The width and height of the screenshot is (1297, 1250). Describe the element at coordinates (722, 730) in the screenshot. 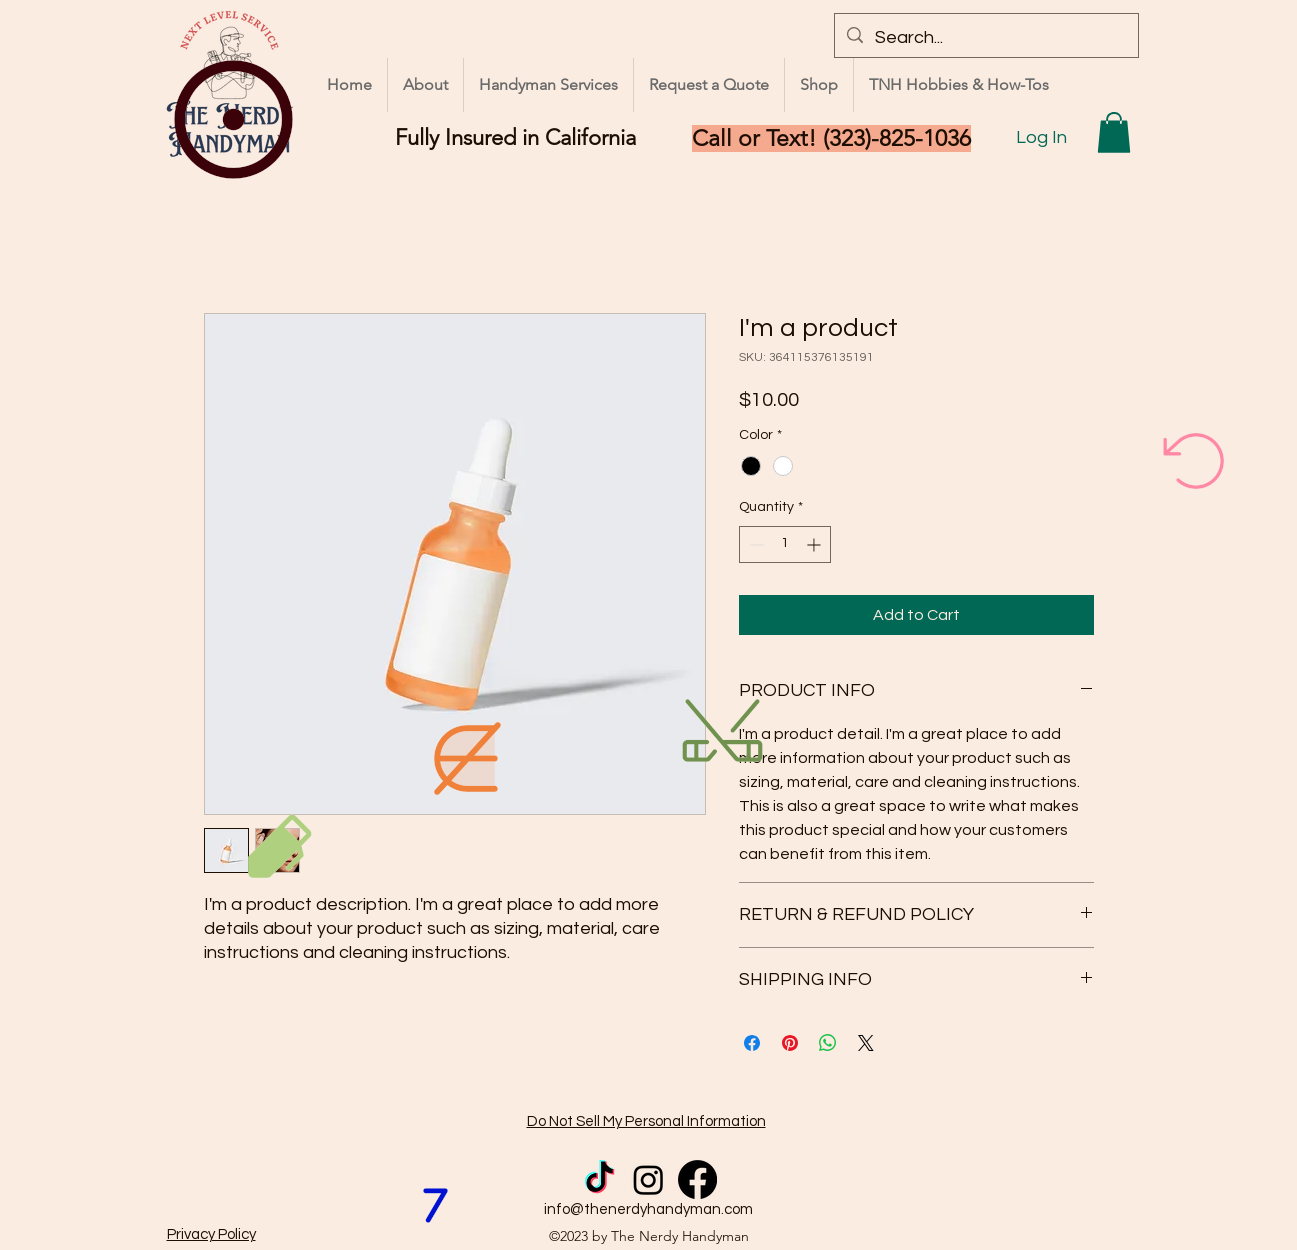

I see `view hockey scores or sports updates` at that location.